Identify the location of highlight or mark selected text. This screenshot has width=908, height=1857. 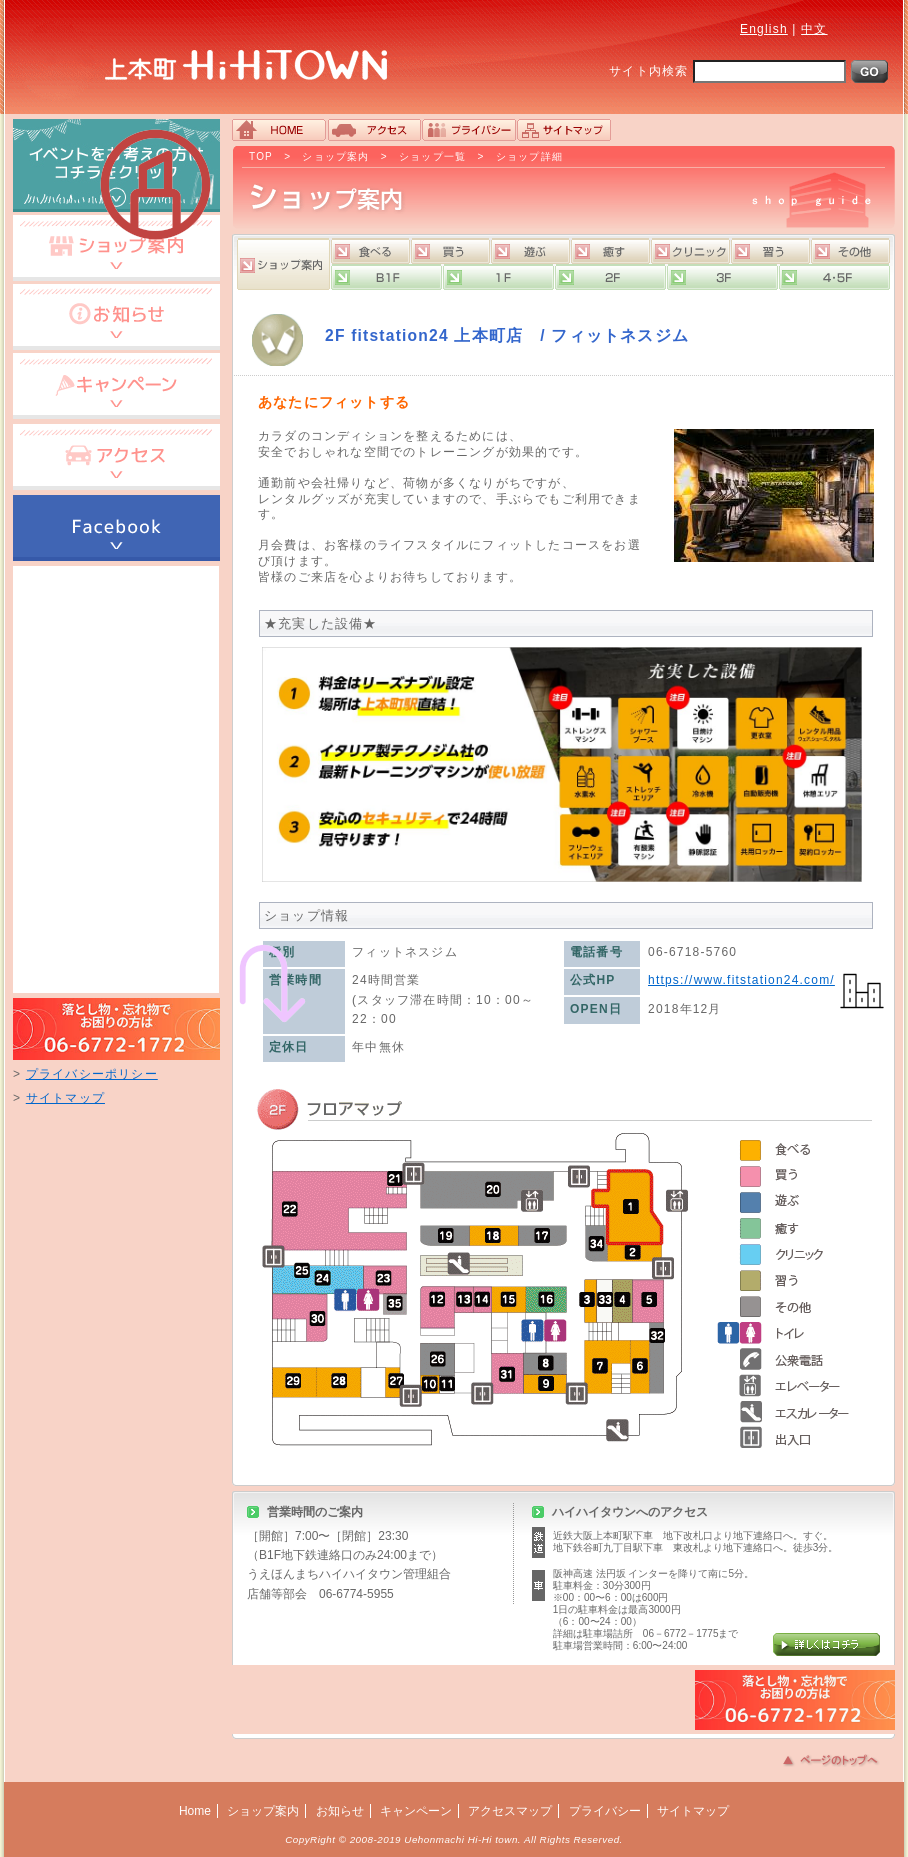
(155, 184).